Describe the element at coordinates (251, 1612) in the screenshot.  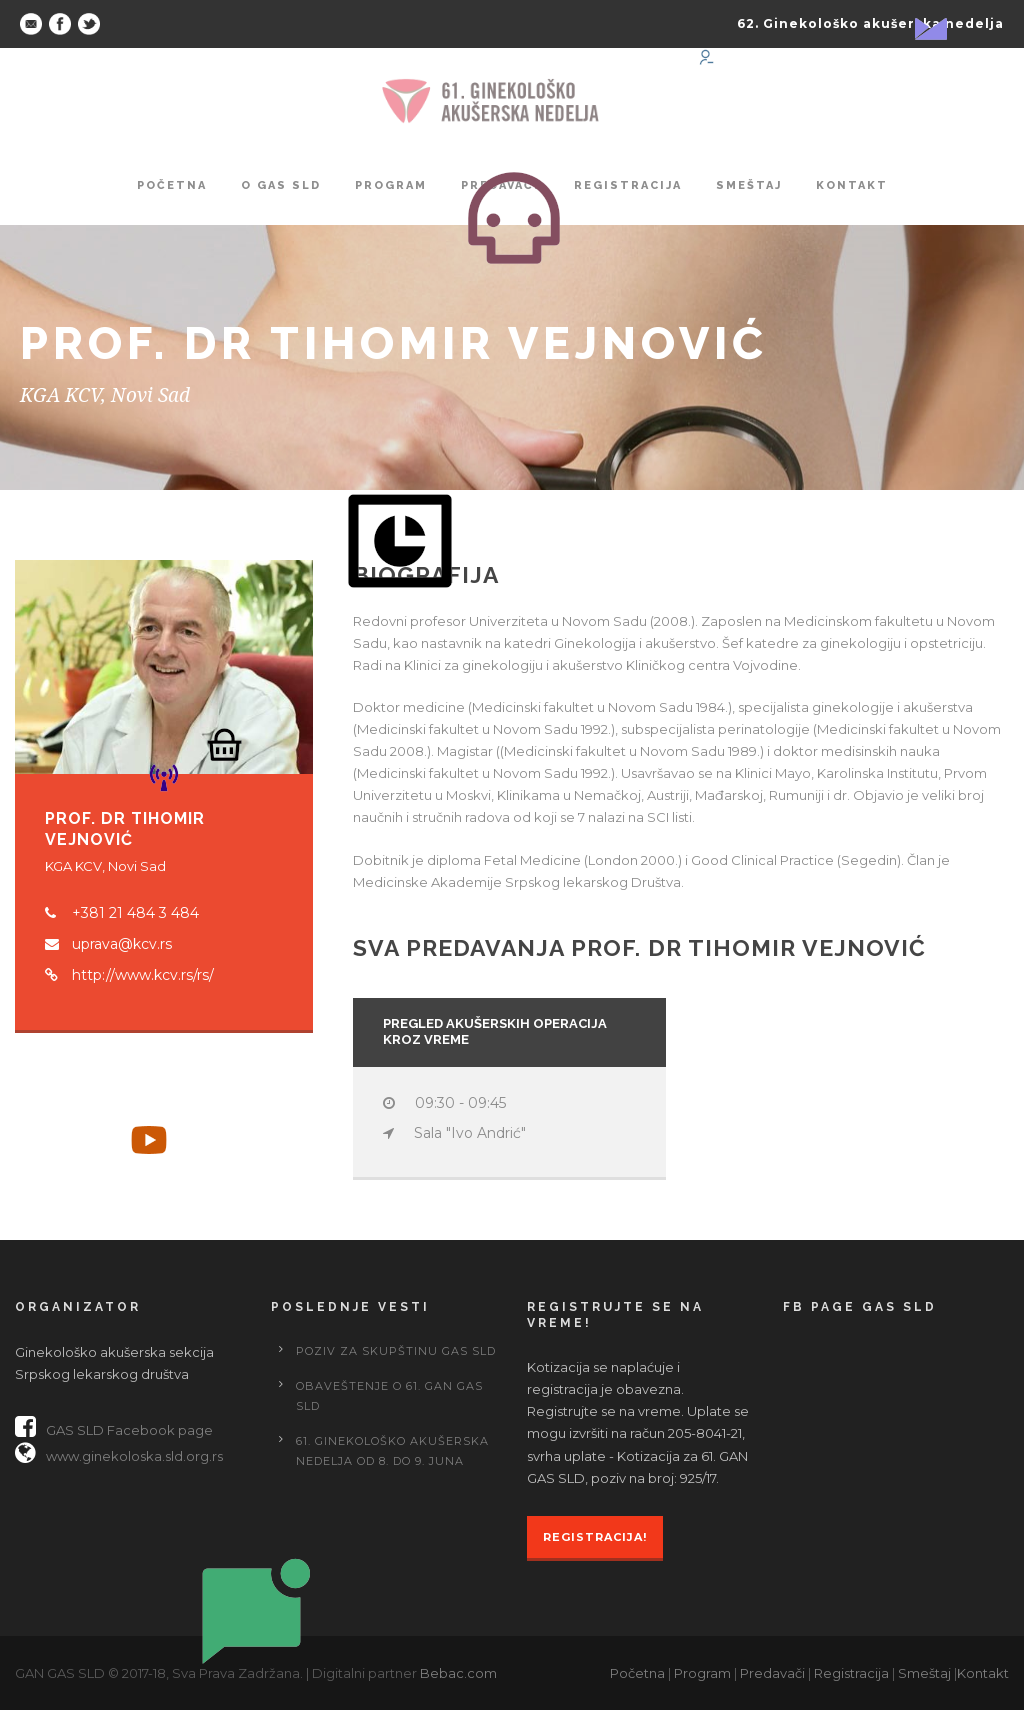
I see `indicates unread messages in chat` at that location.